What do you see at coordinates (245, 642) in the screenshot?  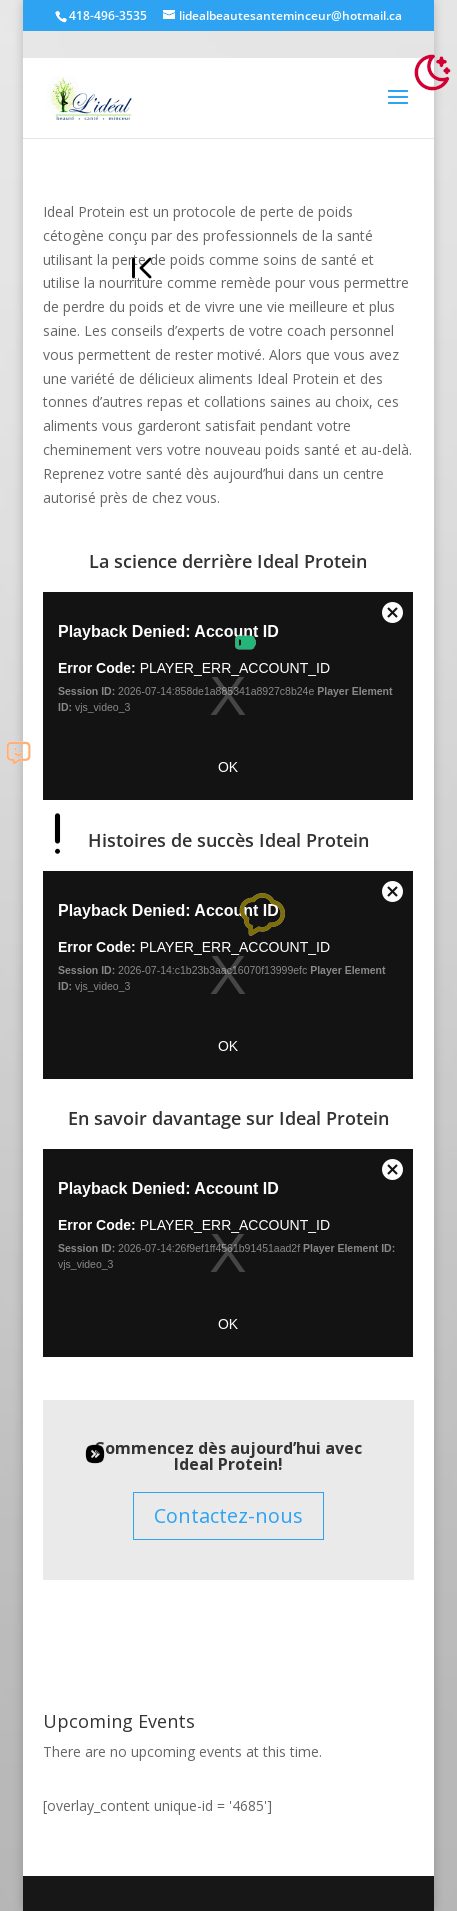 I see `indicates low battery level` at bounding box center [245, 642].